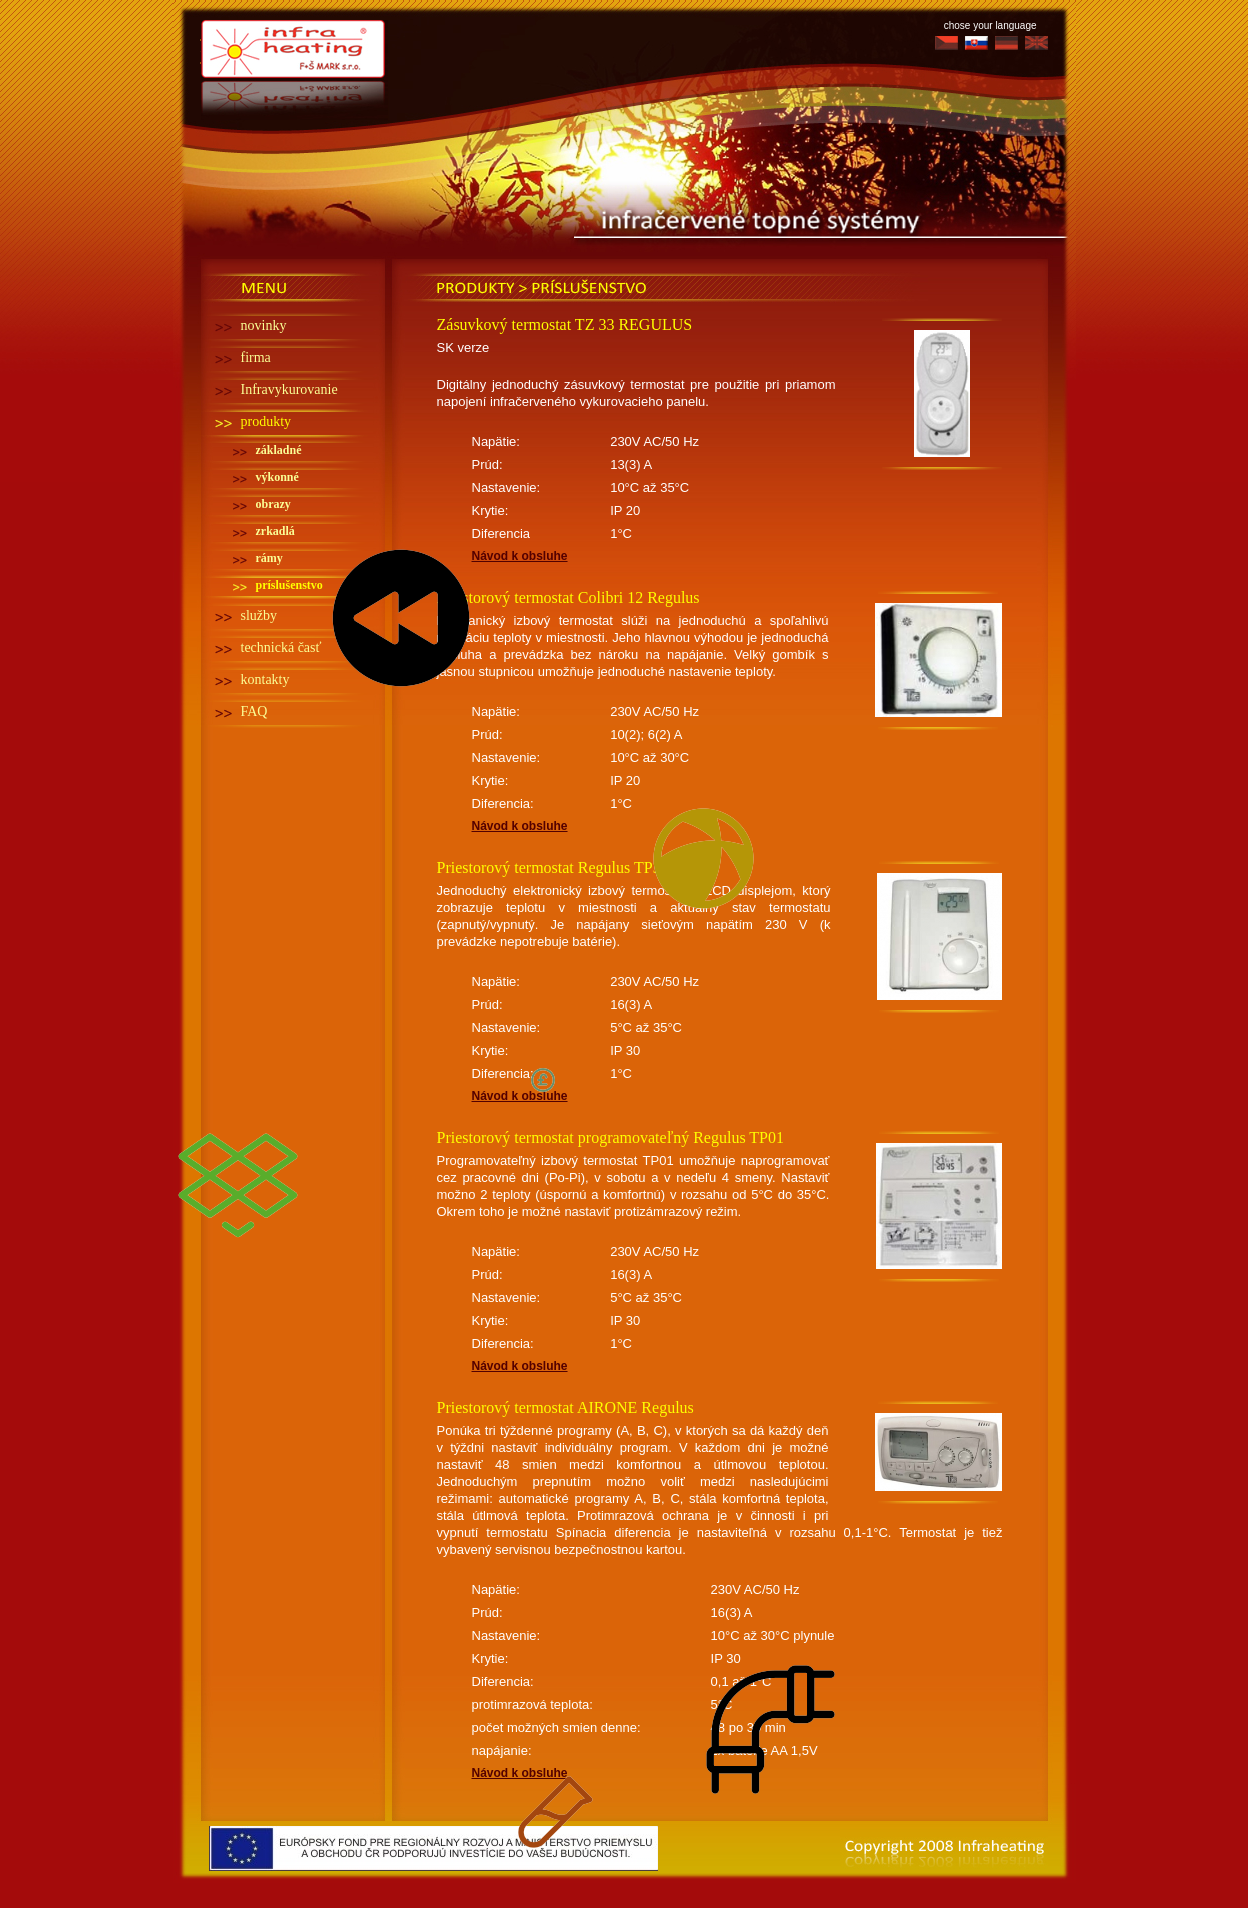  I want to click on open dropbox cloud storage, so click(238, 1180).